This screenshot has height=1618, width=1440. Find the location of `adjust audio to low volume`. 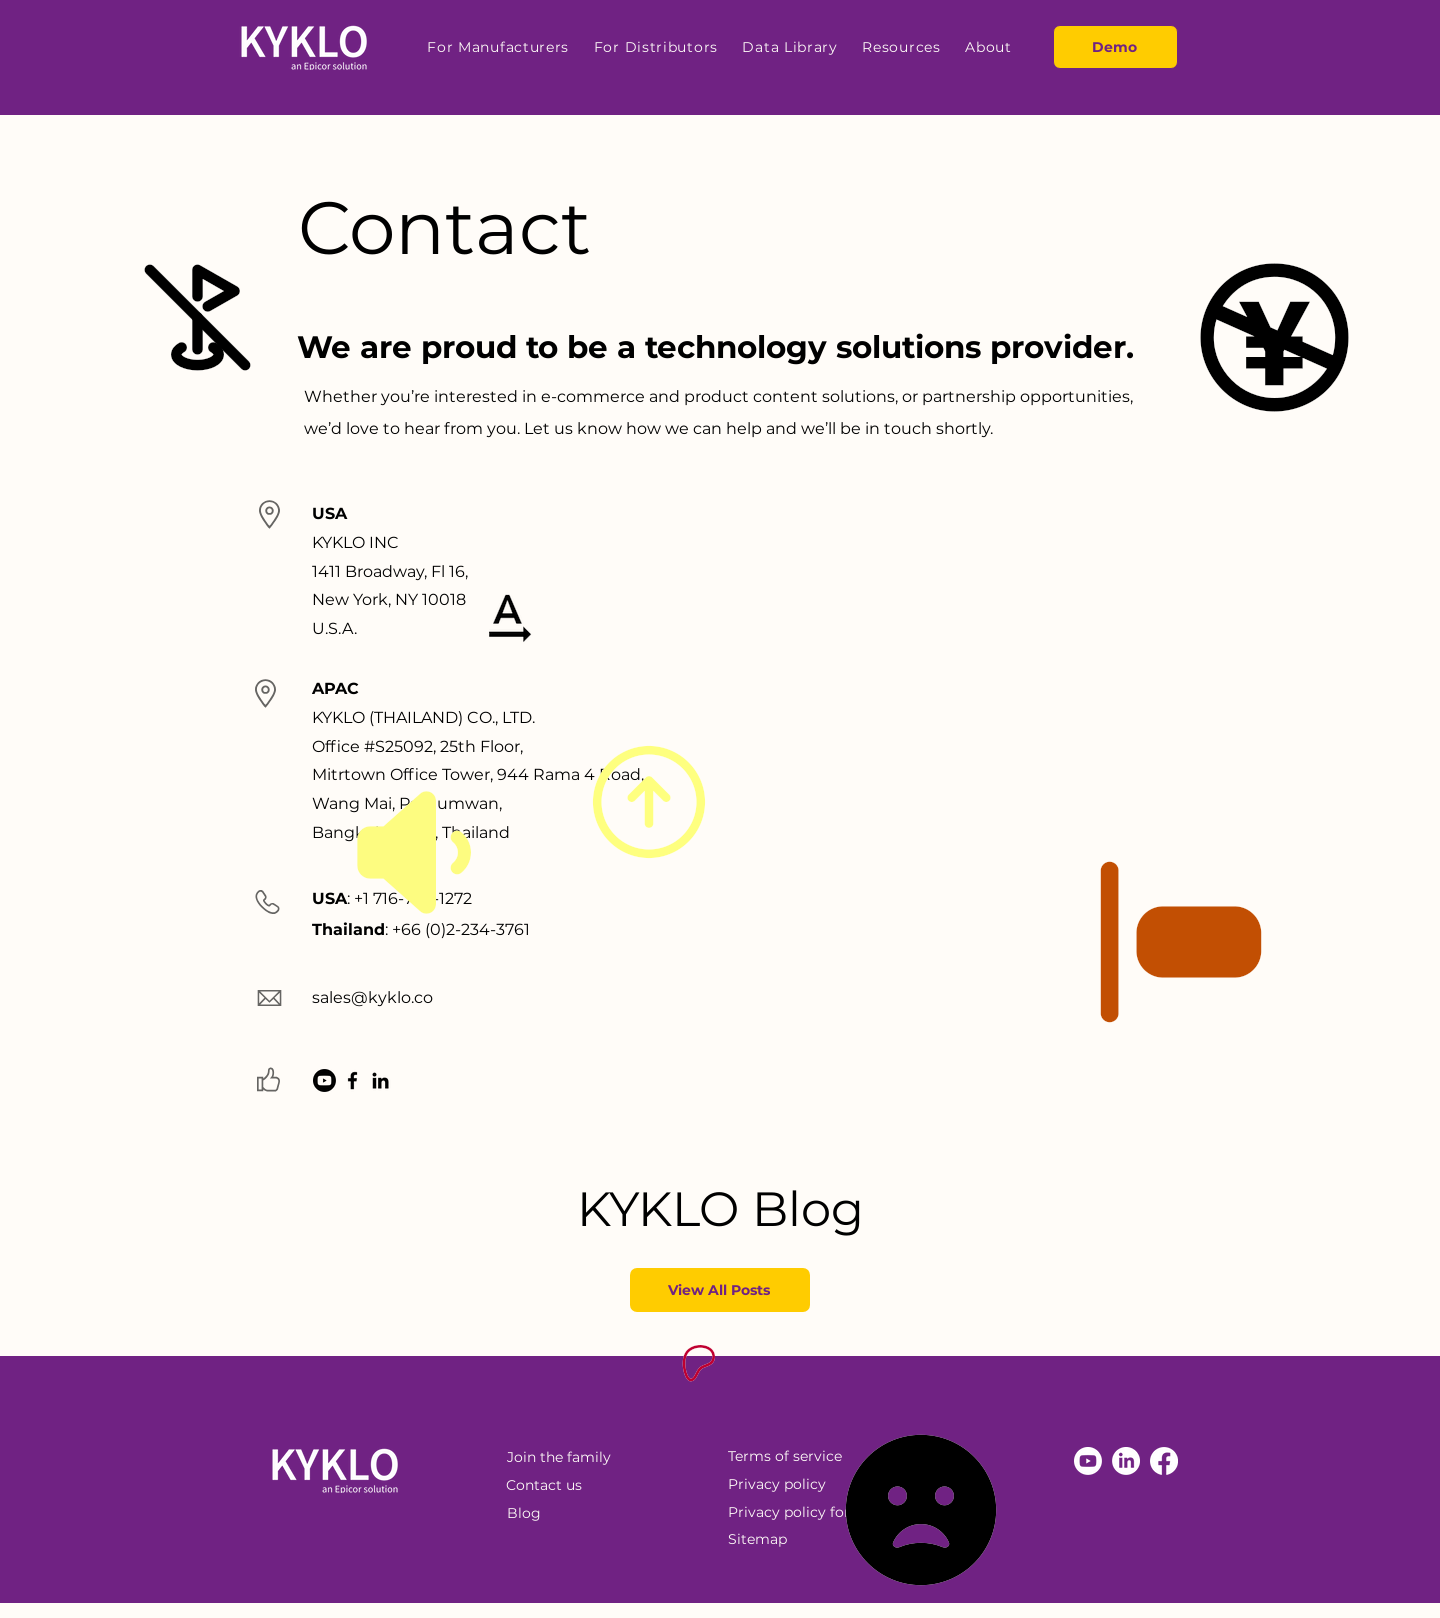

adjust audio to low volume is located at coordinates (418, 852).